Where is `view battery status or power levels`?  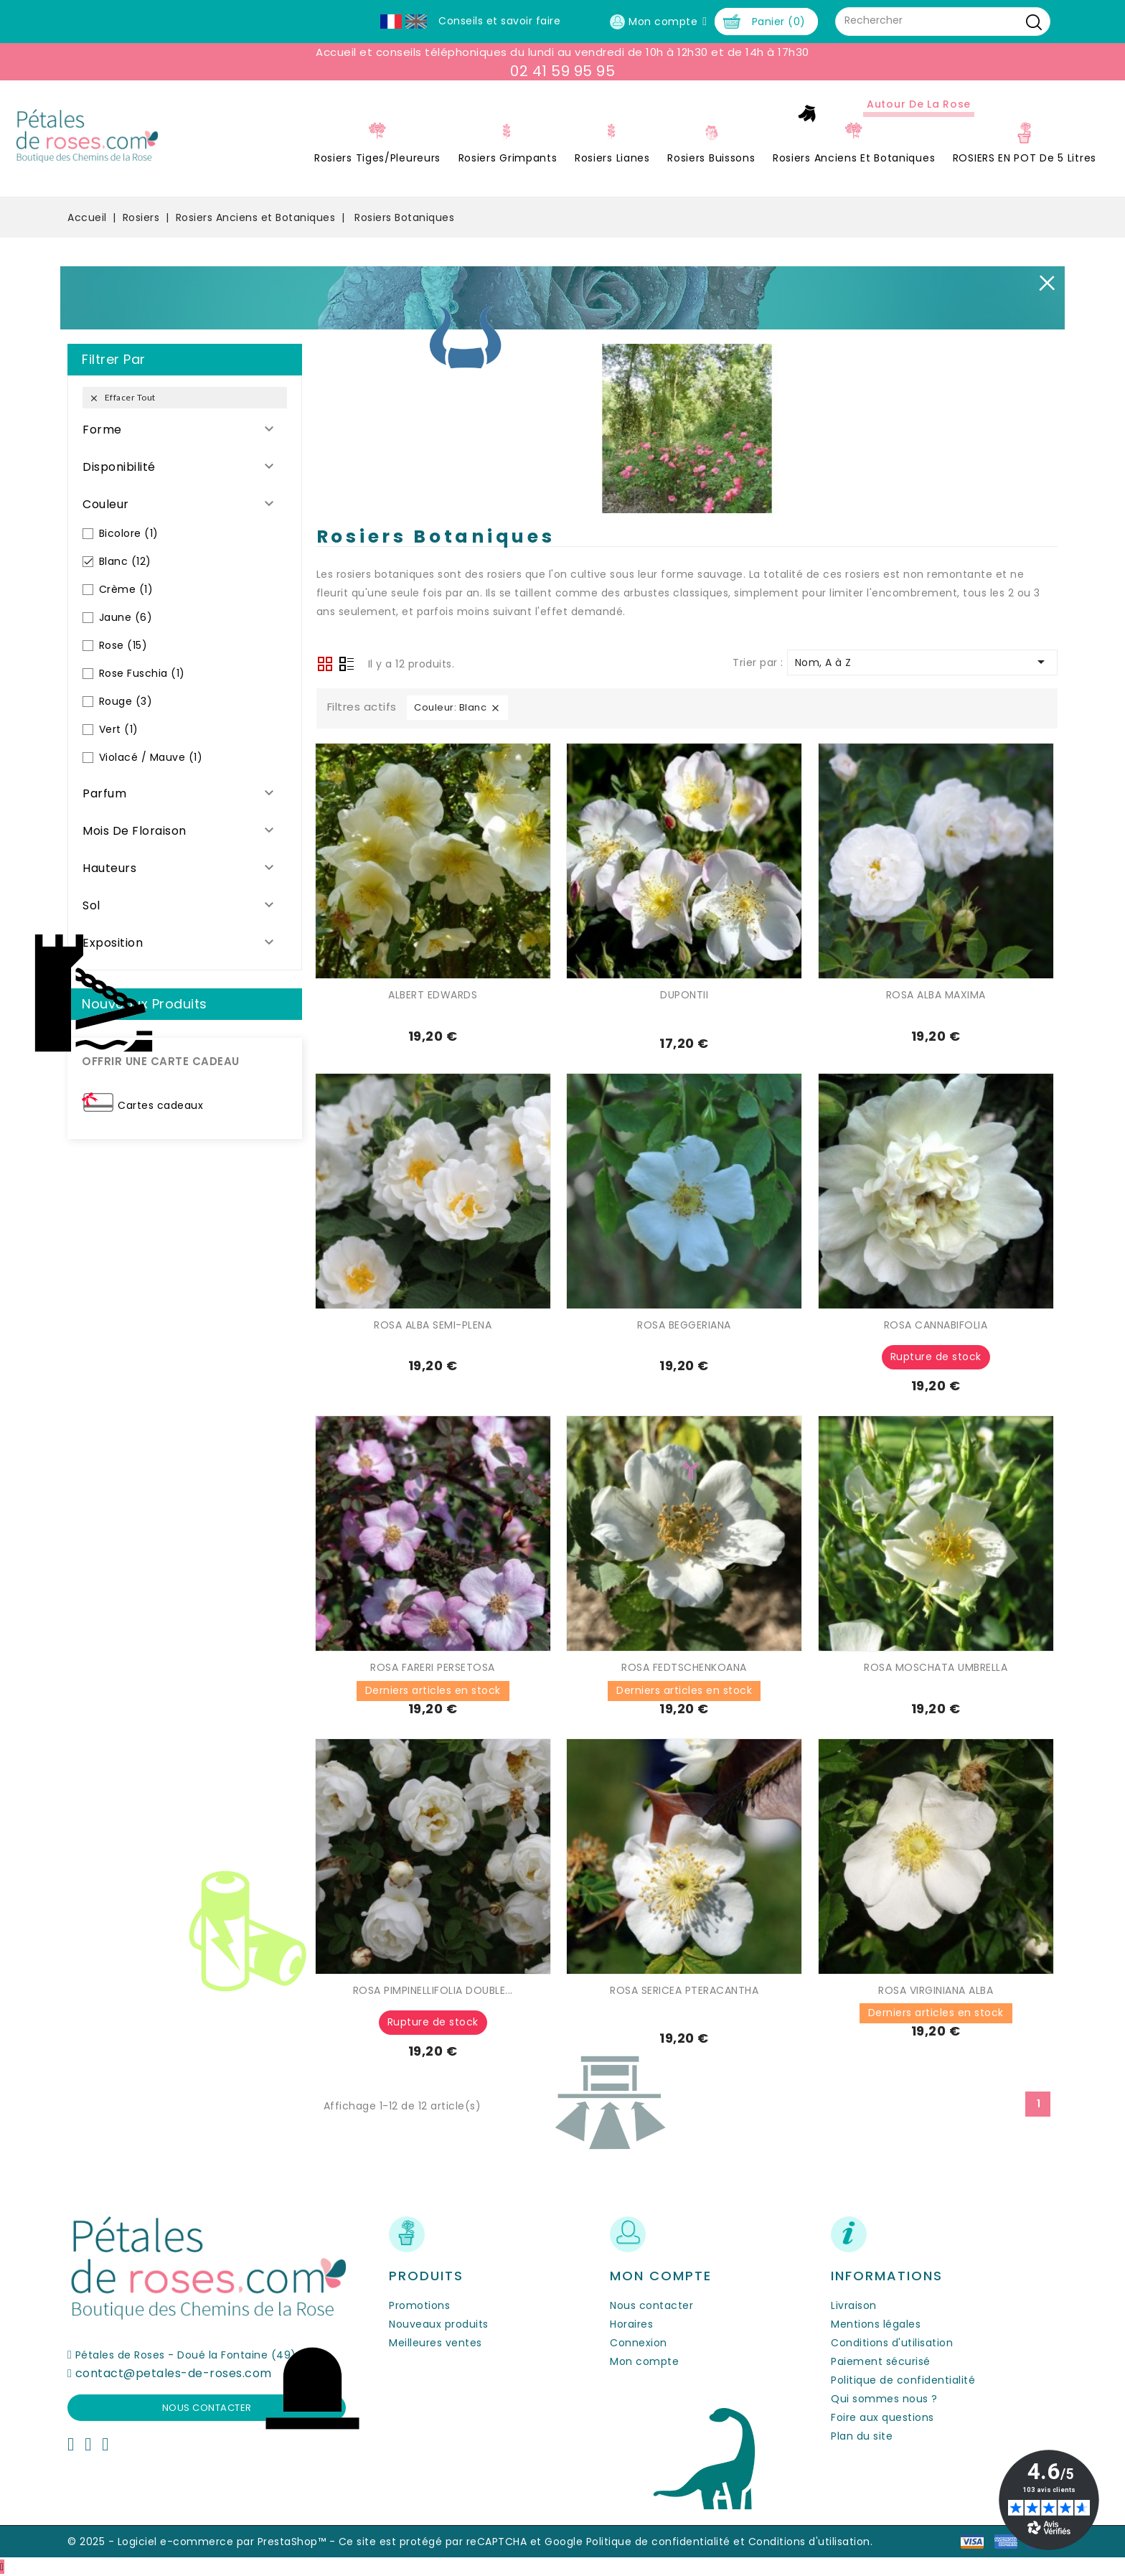 view battery status or power levels is located at coordinates (248, 1930).